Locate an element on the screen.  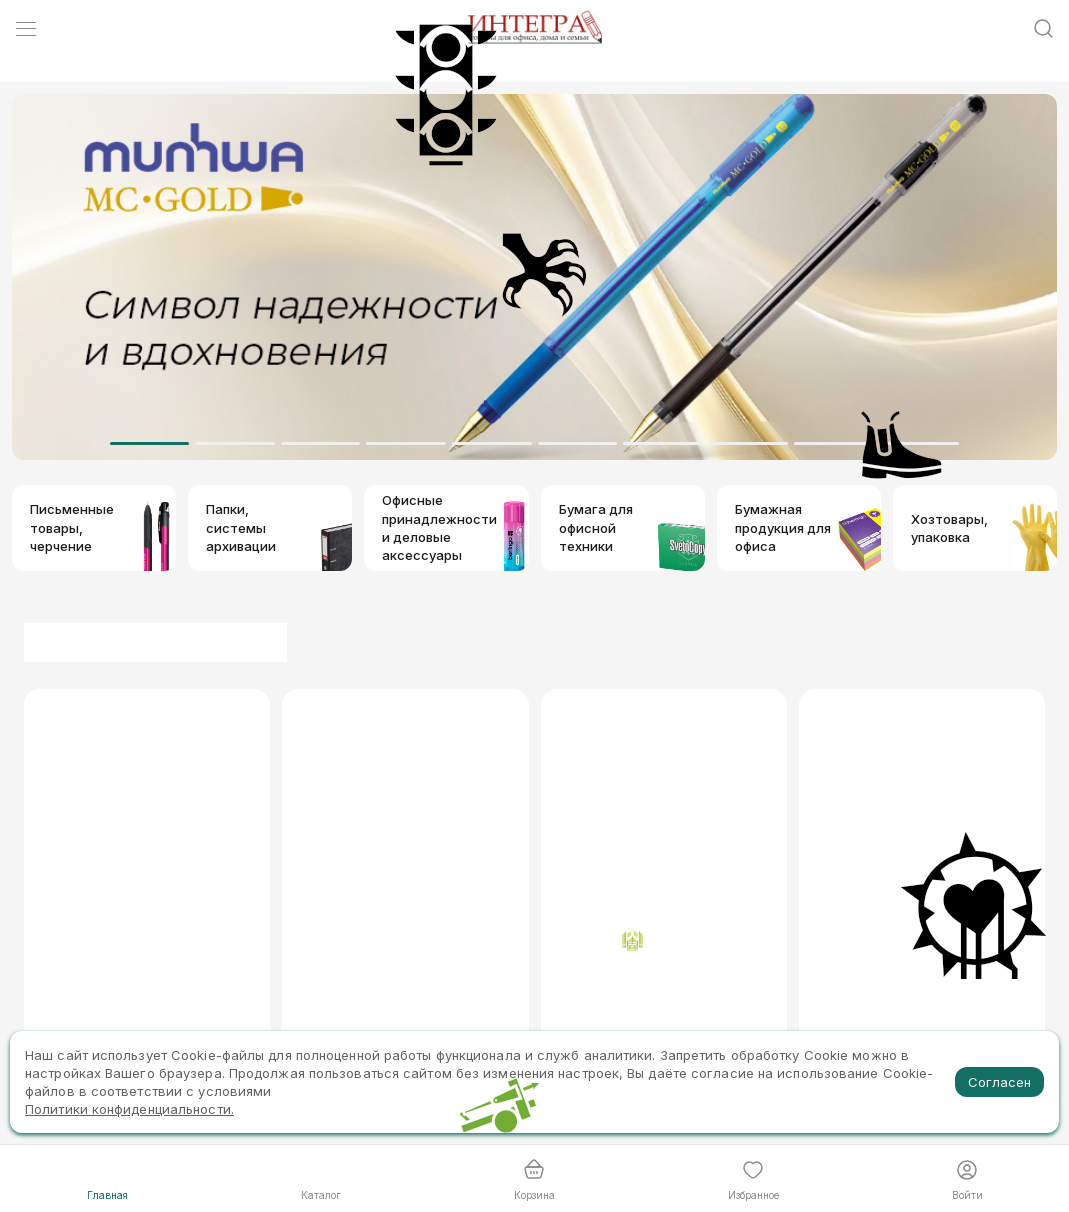
select a beast or creature class in a game is located at coordinates (545, 276).